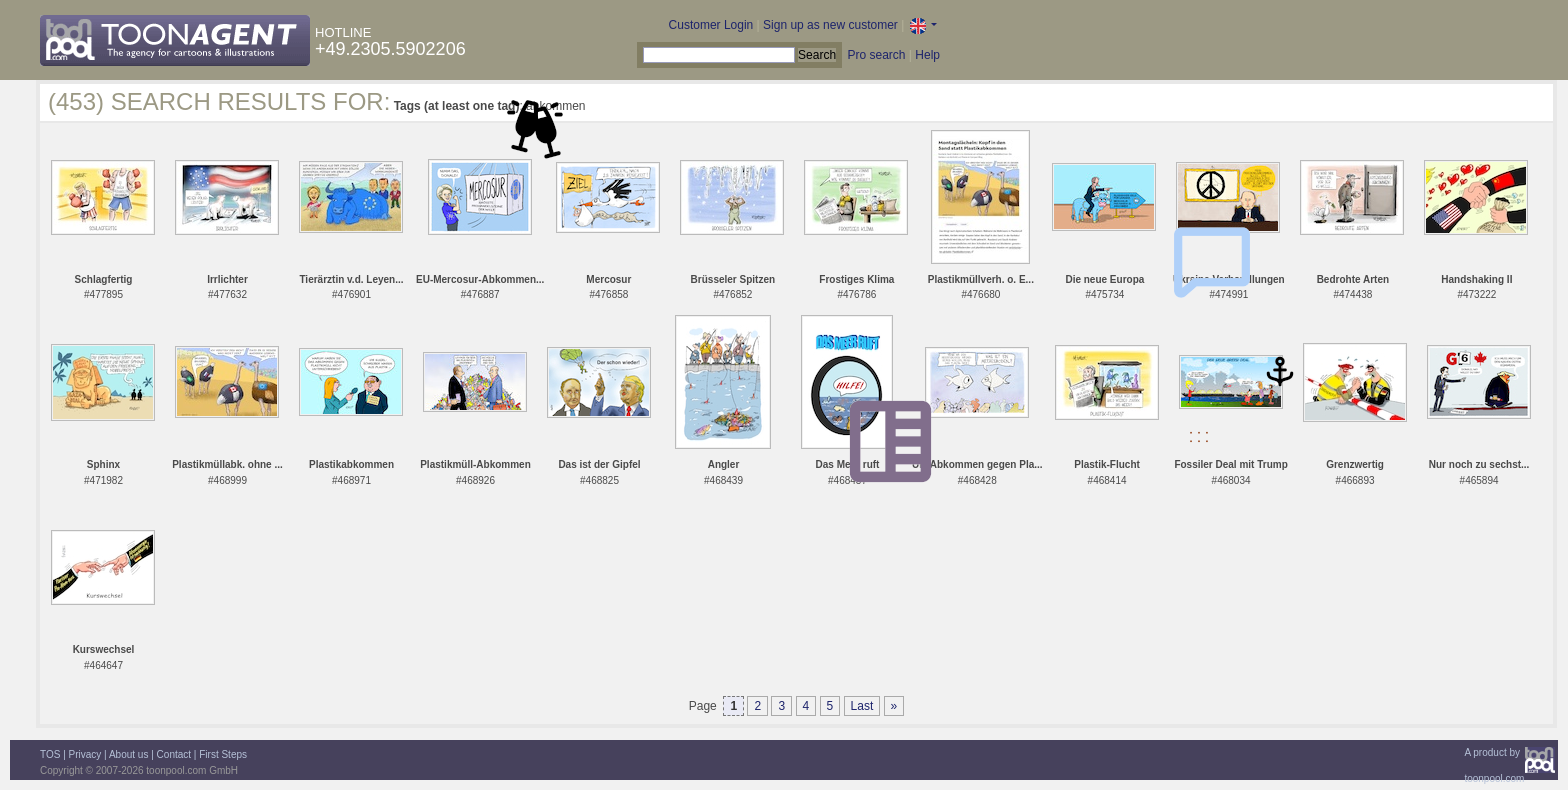  I want to click on drag to reorder or rearrange items, so click(1199, 437).